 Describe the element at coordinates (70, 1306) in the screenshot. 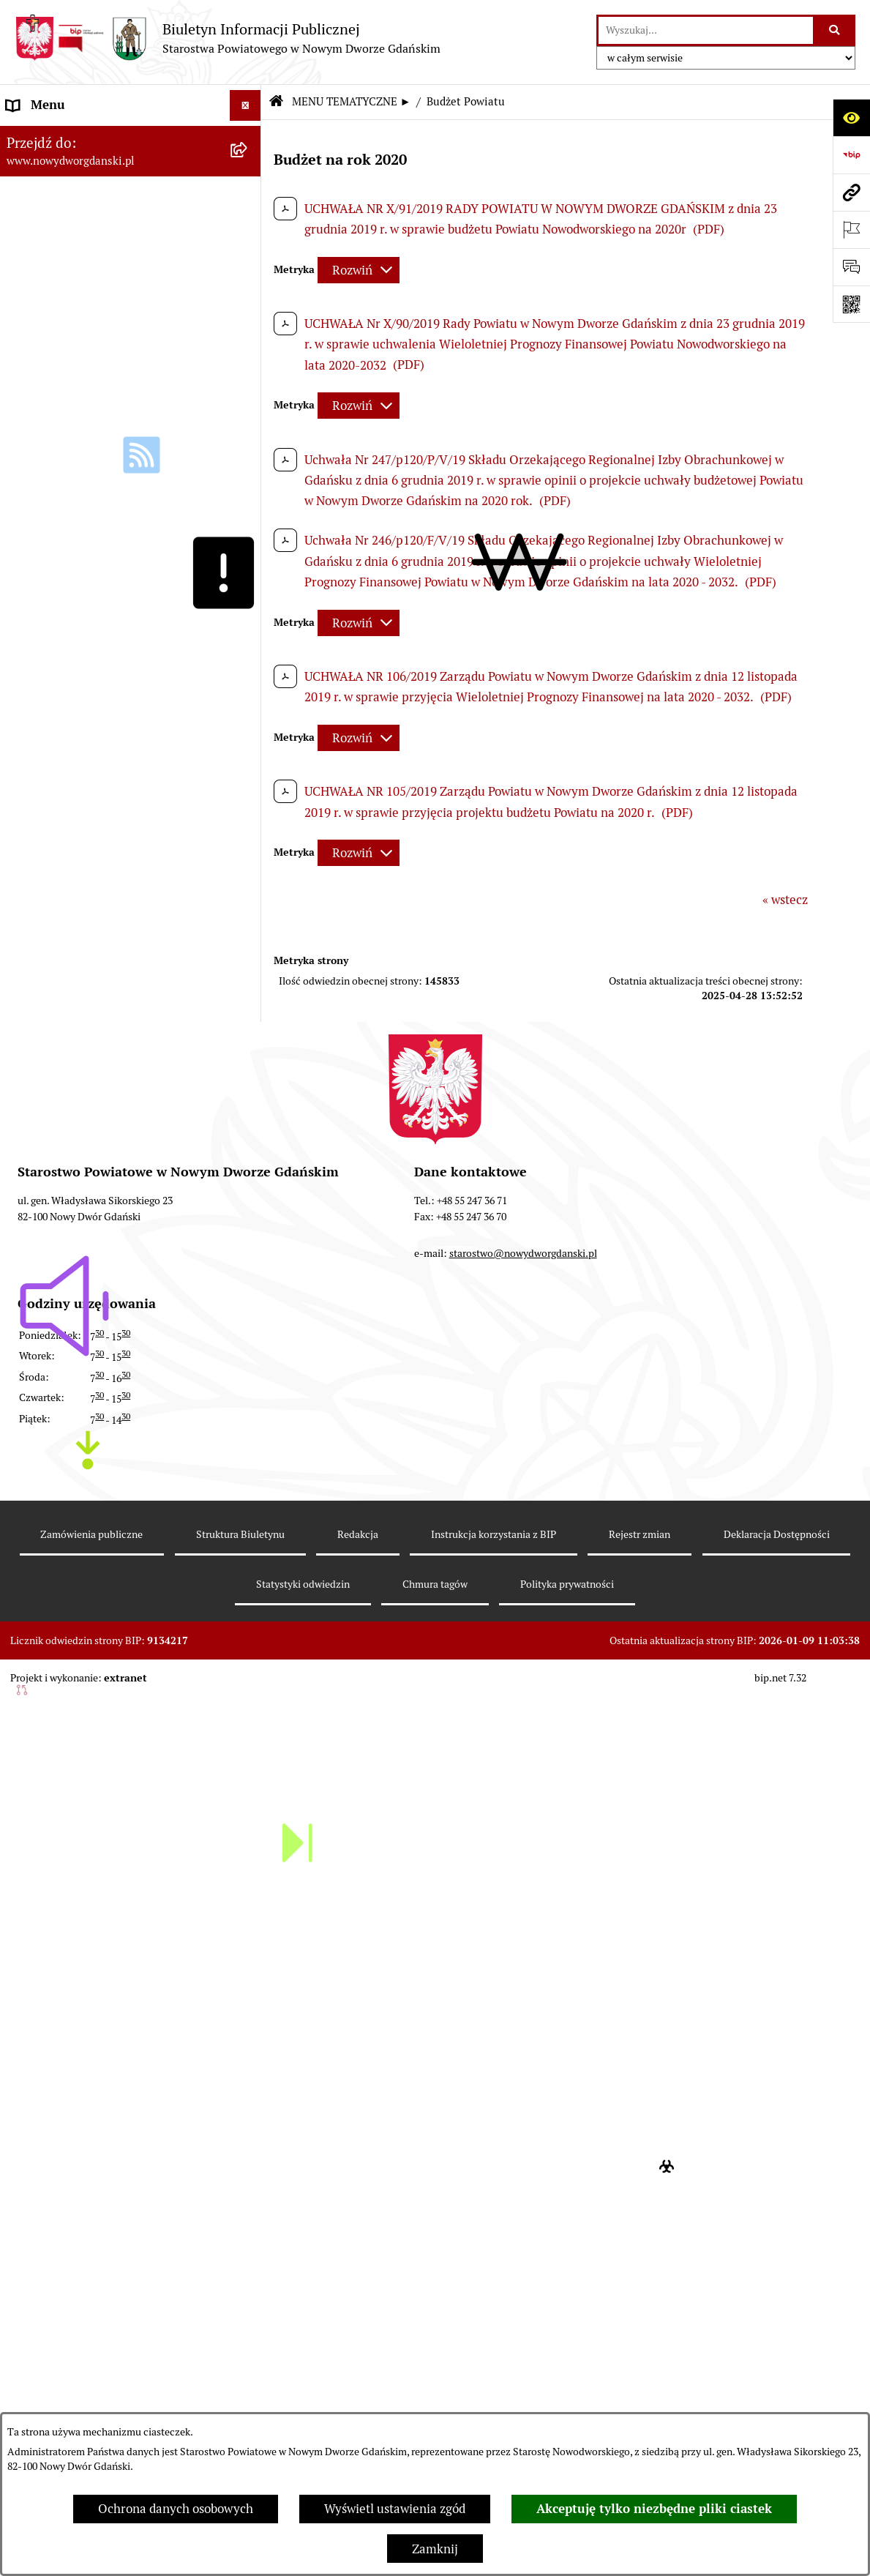

I see `adjust volume to low level` at that location.